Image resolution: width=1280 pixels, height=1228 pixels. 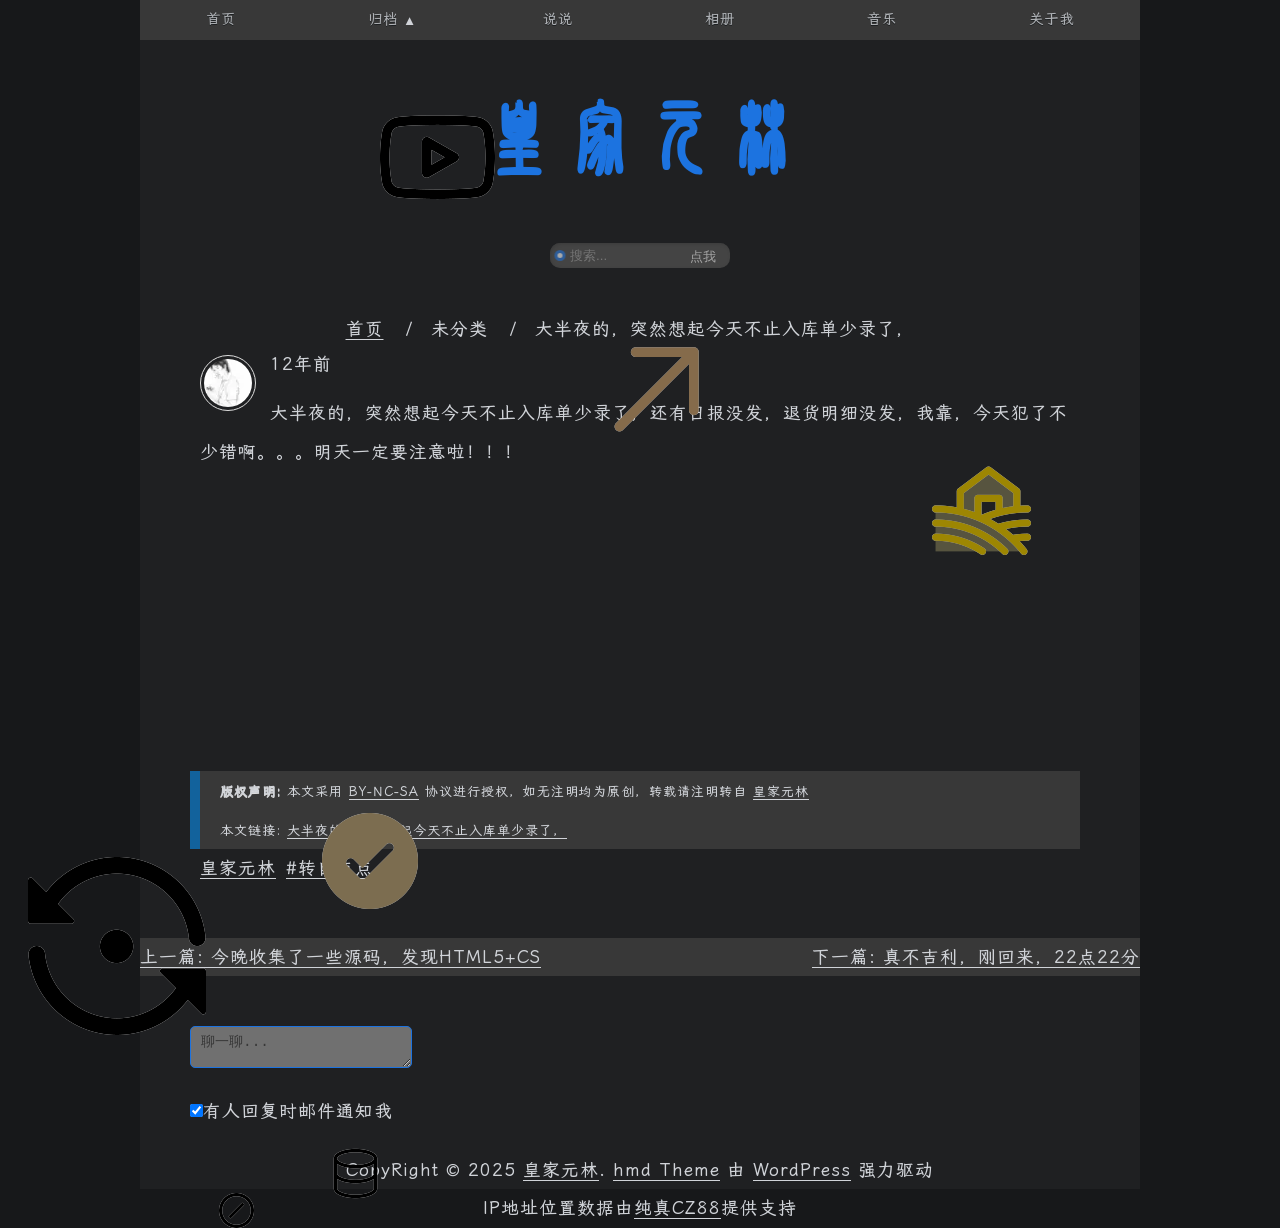 I want to click on indicates successful completion or confirmation, so click(x=370, y=861).